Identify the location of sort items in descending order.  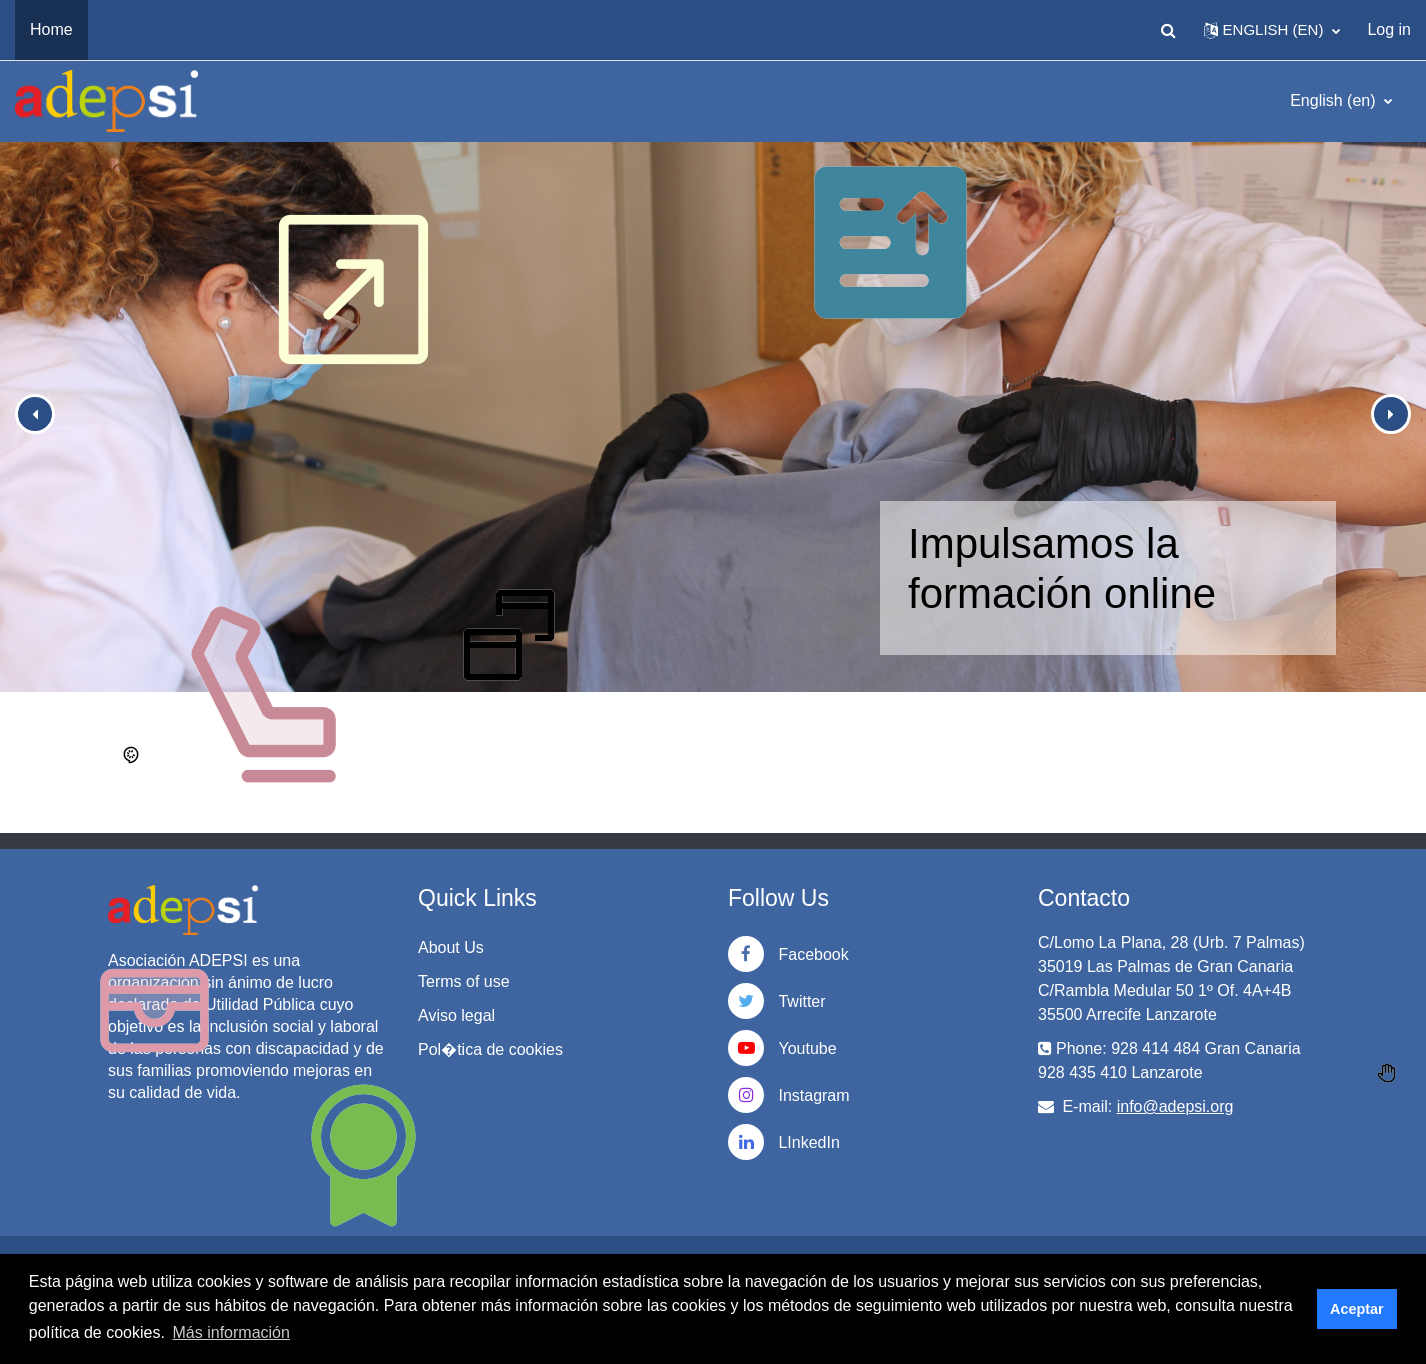
(890, 242).